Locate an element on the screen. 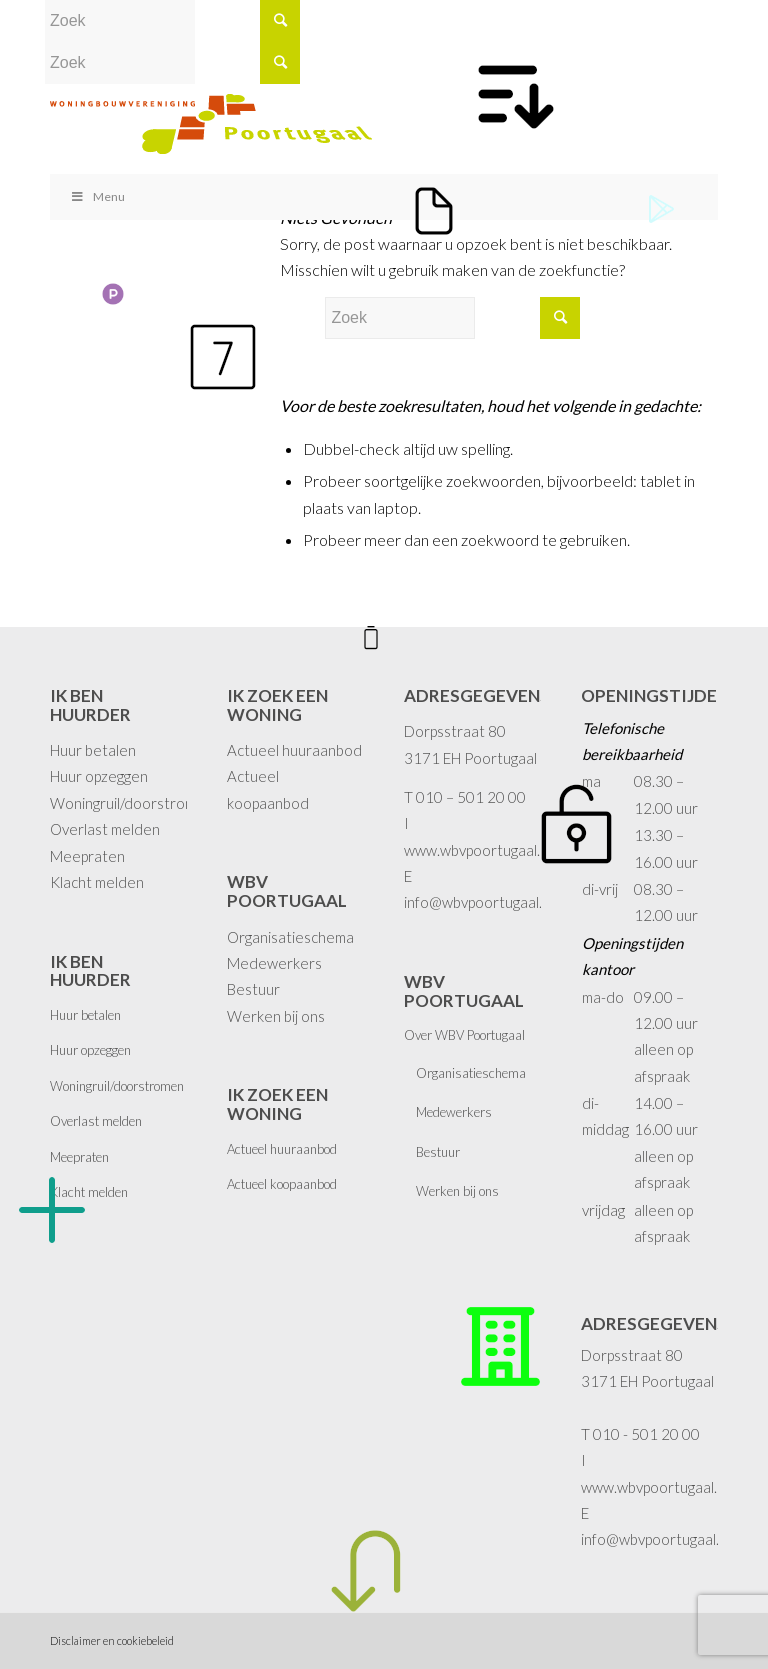 The width and height of the screenshot is (768, 1669). indicates parking availability or location is located at coordinates (113, 294).